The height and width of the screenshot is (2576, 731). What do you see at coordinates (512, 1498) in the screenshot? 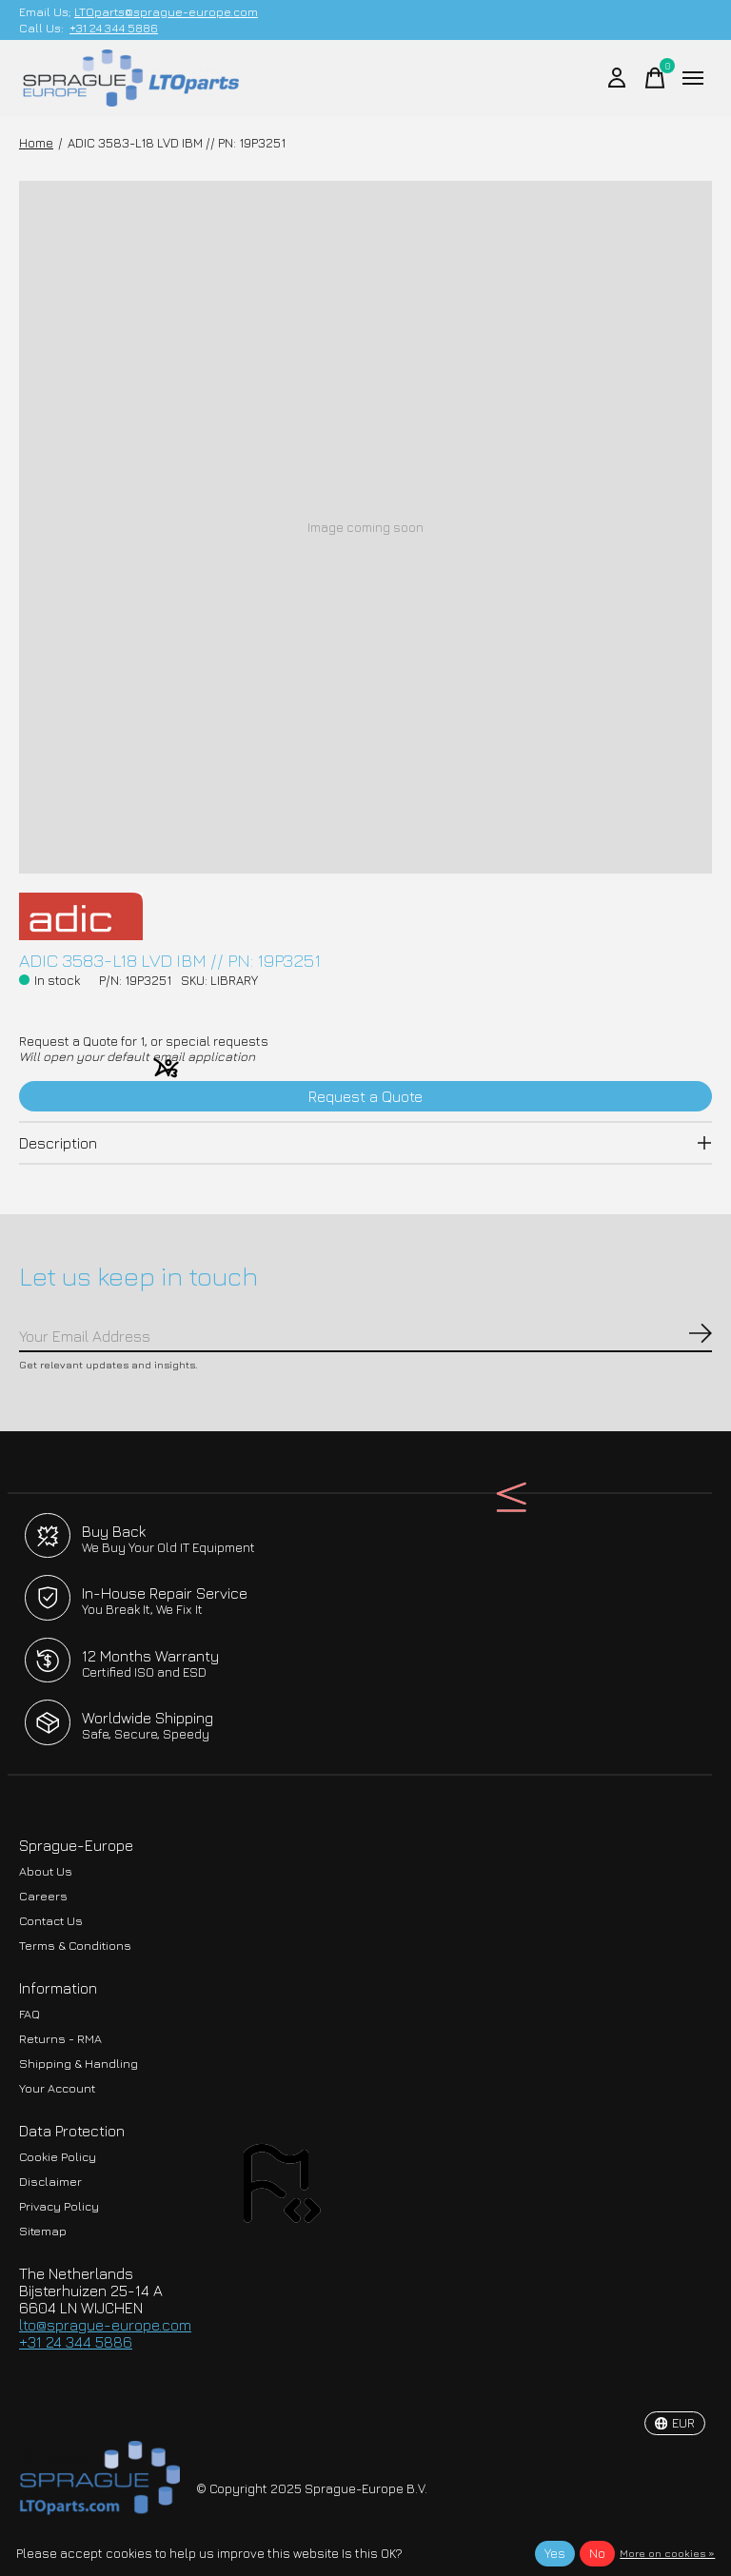
I see `less than or equal to comparison operator` at bounding box center [512, 1498].